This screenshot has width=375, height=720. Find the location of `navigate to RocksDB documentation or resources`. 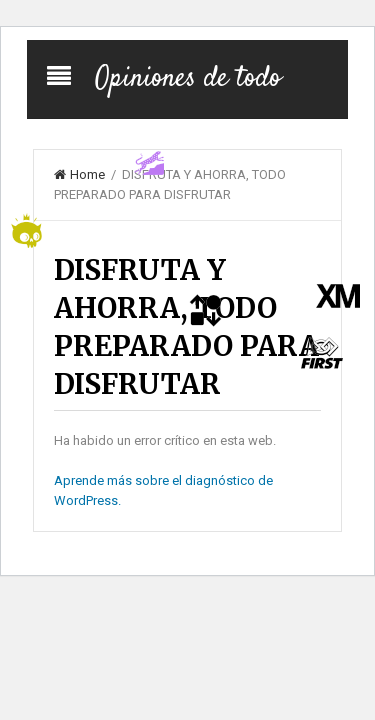

navigate to RocksDB documentation or resources is located at coordinates (149, 163).